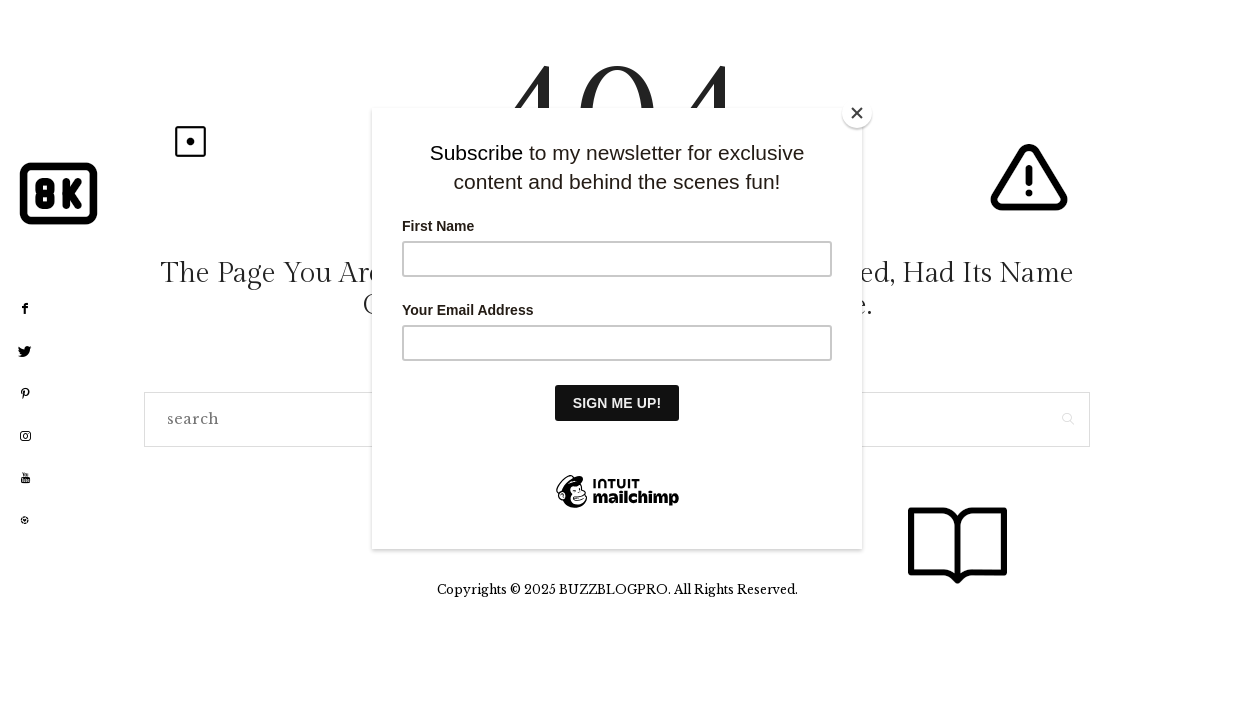  I want to click on indicates a modified file in a diff view, so click(190, 141).